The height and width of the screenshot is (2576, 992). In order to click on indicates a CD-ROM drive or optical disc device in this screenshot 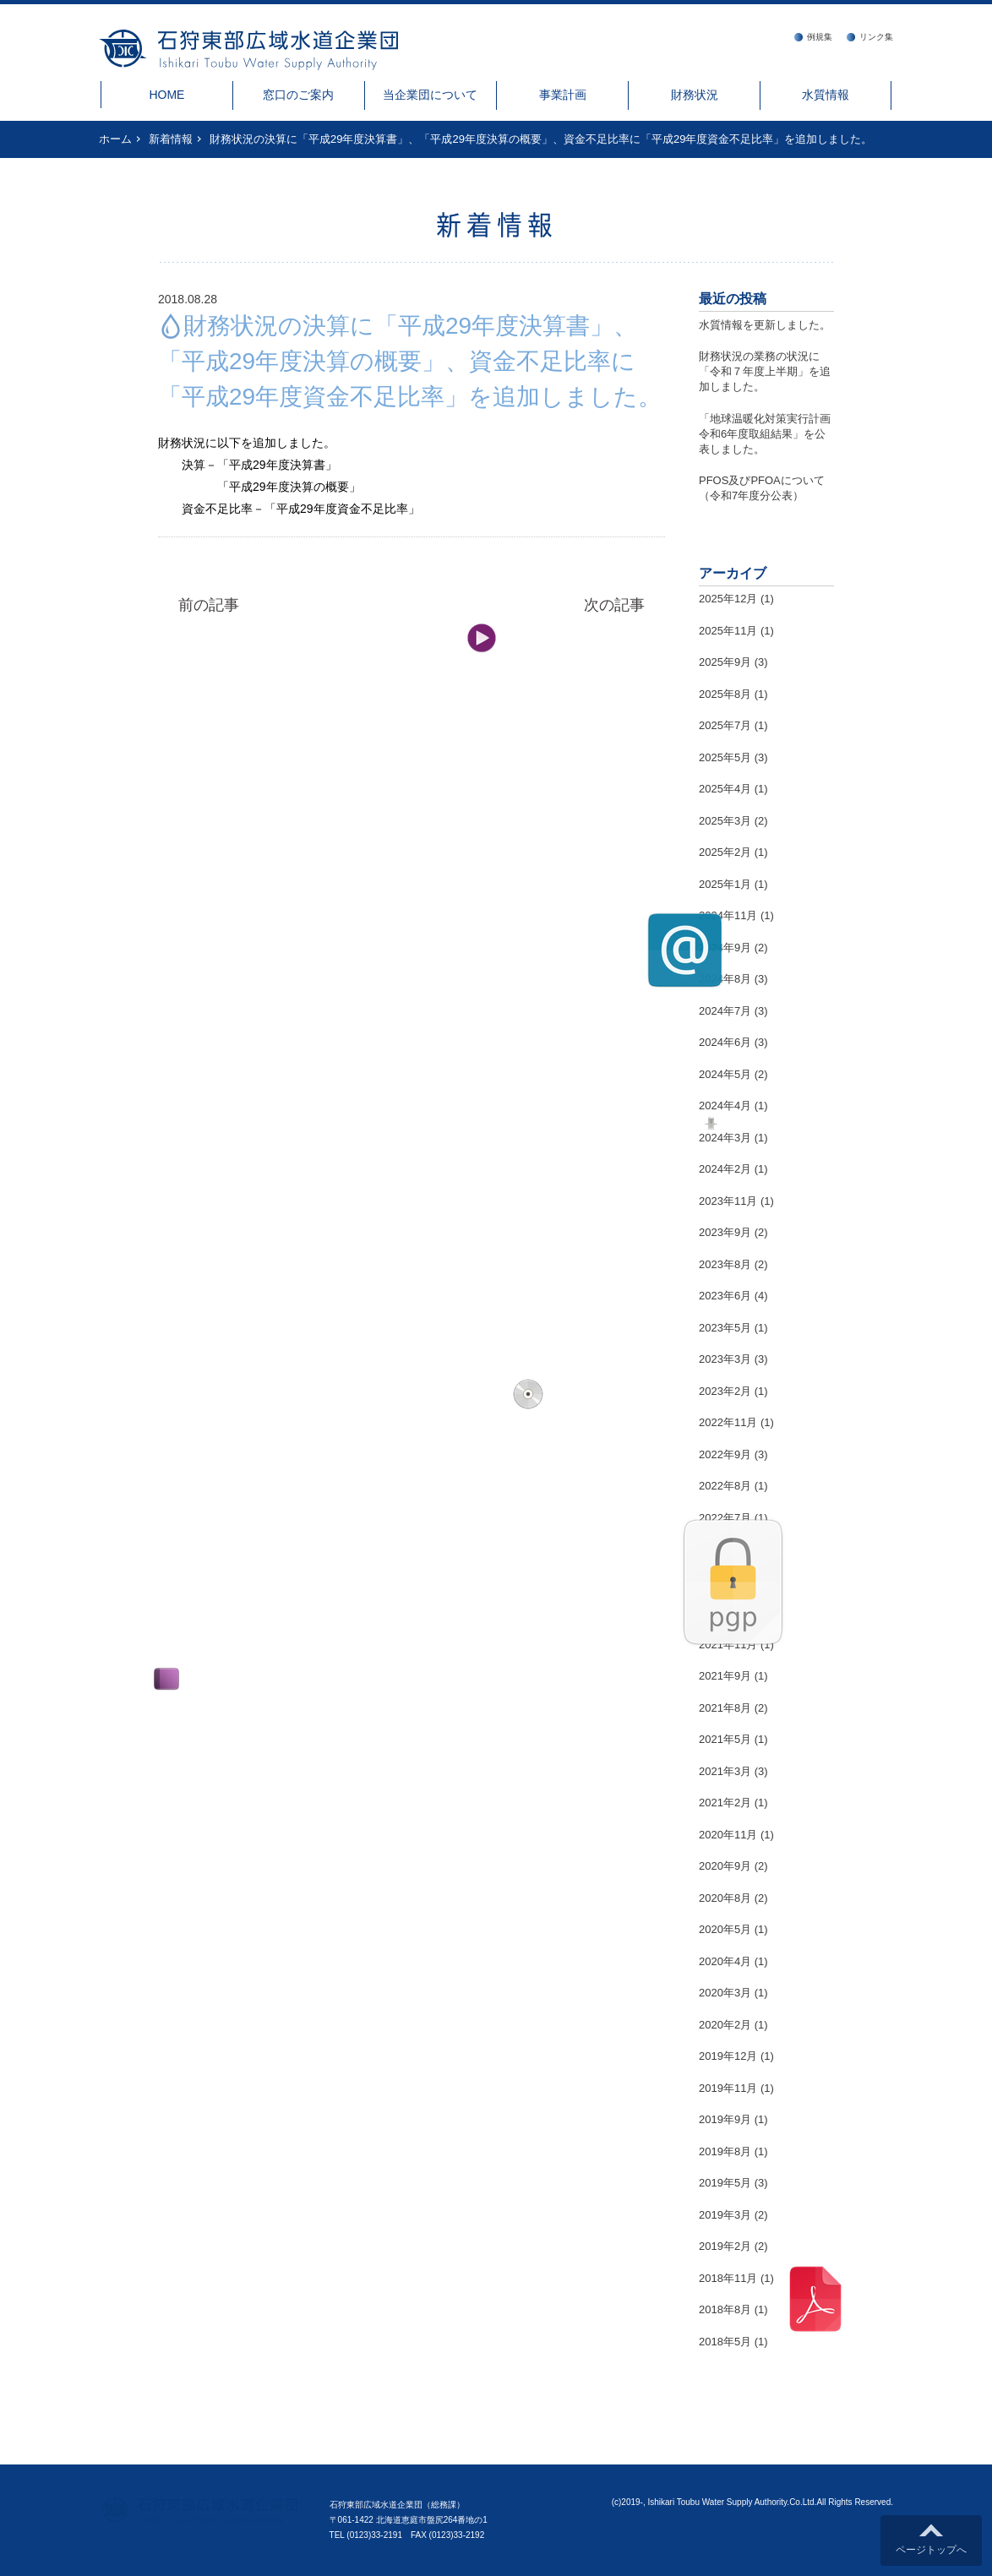, I will do `click(528, 1394)`.